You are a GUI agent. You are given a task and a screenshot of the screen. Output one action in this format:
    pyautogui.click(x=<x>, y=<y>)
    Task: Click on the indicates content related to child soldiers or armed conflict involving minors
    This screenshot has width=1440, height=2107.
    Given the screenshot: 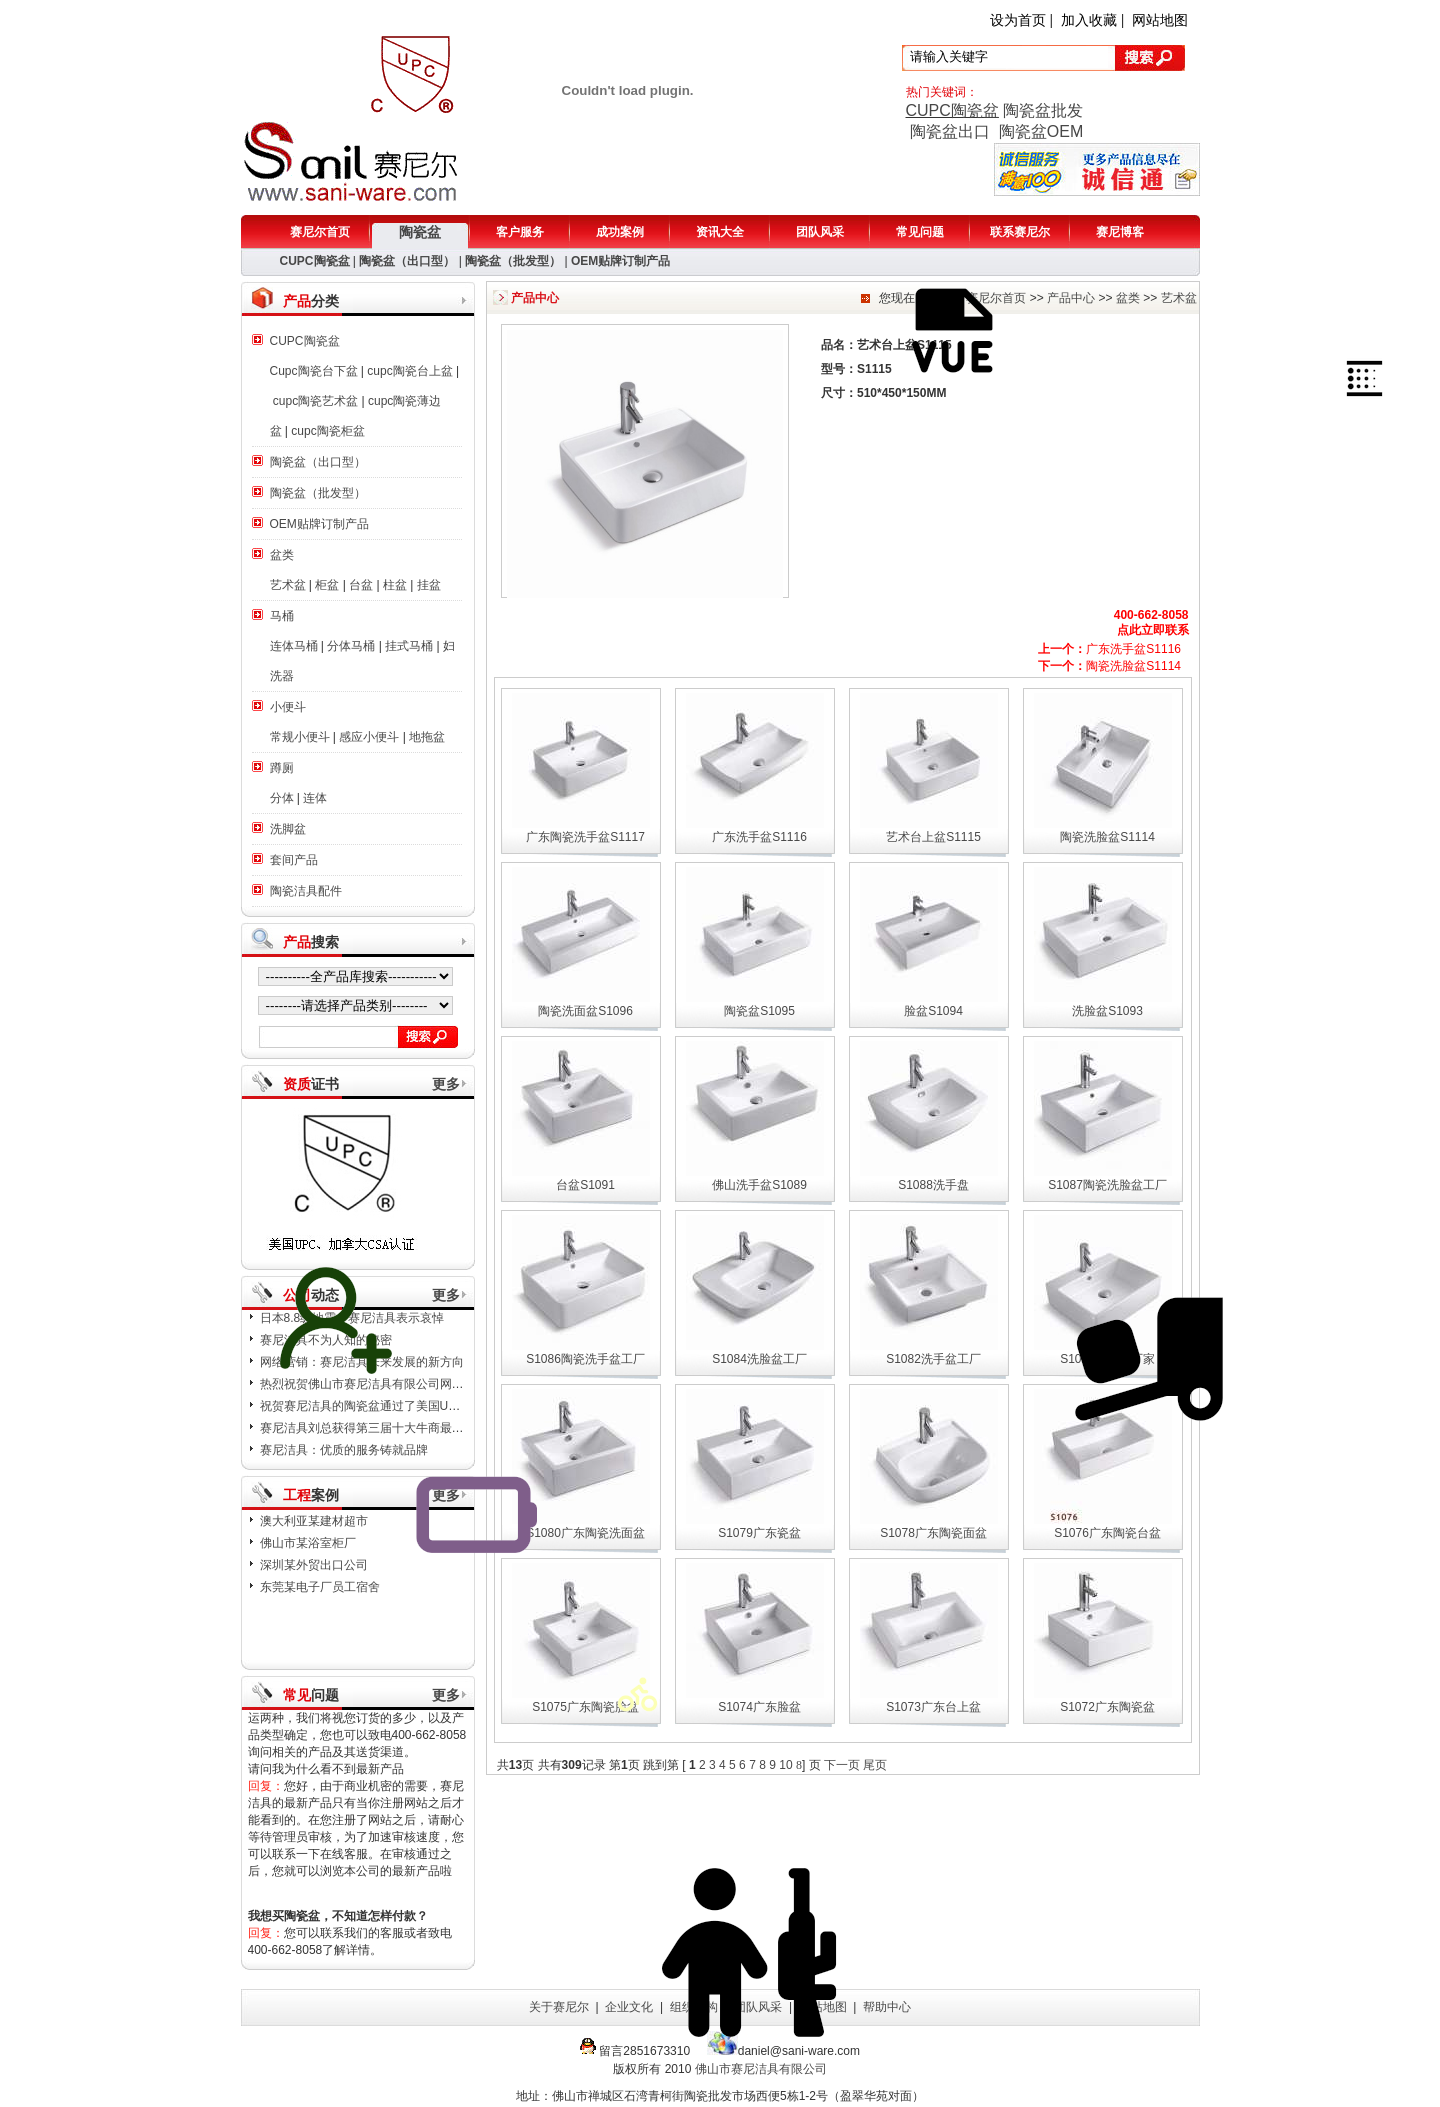 What is the action you would take?
    pyautogui.click(x=751, y=1952)
    